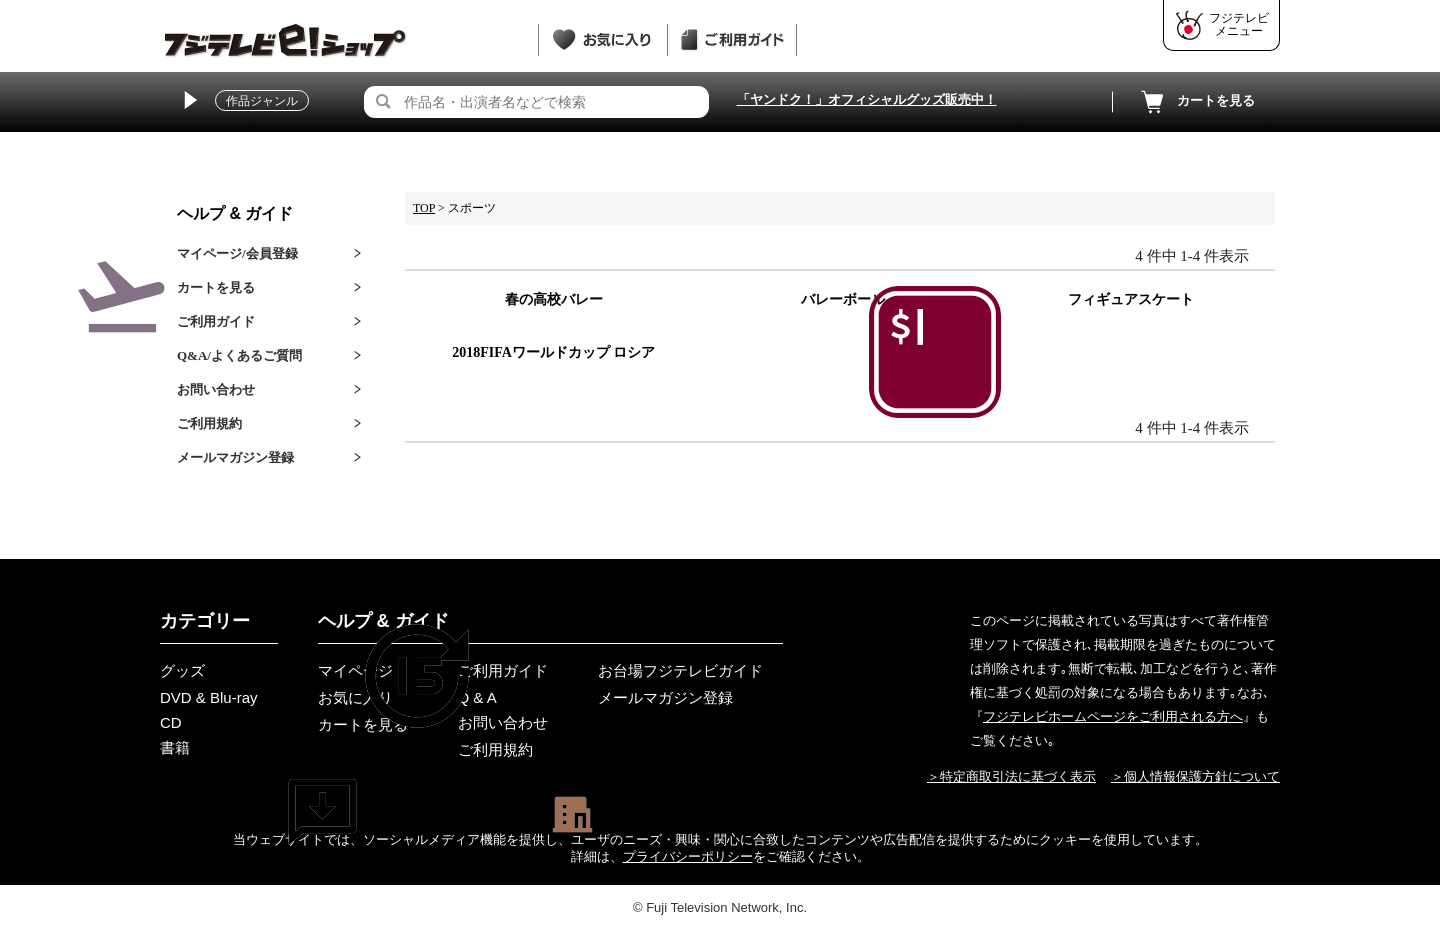 The image size is (1440, 930). What do you see at coordinates (572, 814) in the screenshot?
I see `find nearby hotels or accommodations` at bounding box center [572, 814].